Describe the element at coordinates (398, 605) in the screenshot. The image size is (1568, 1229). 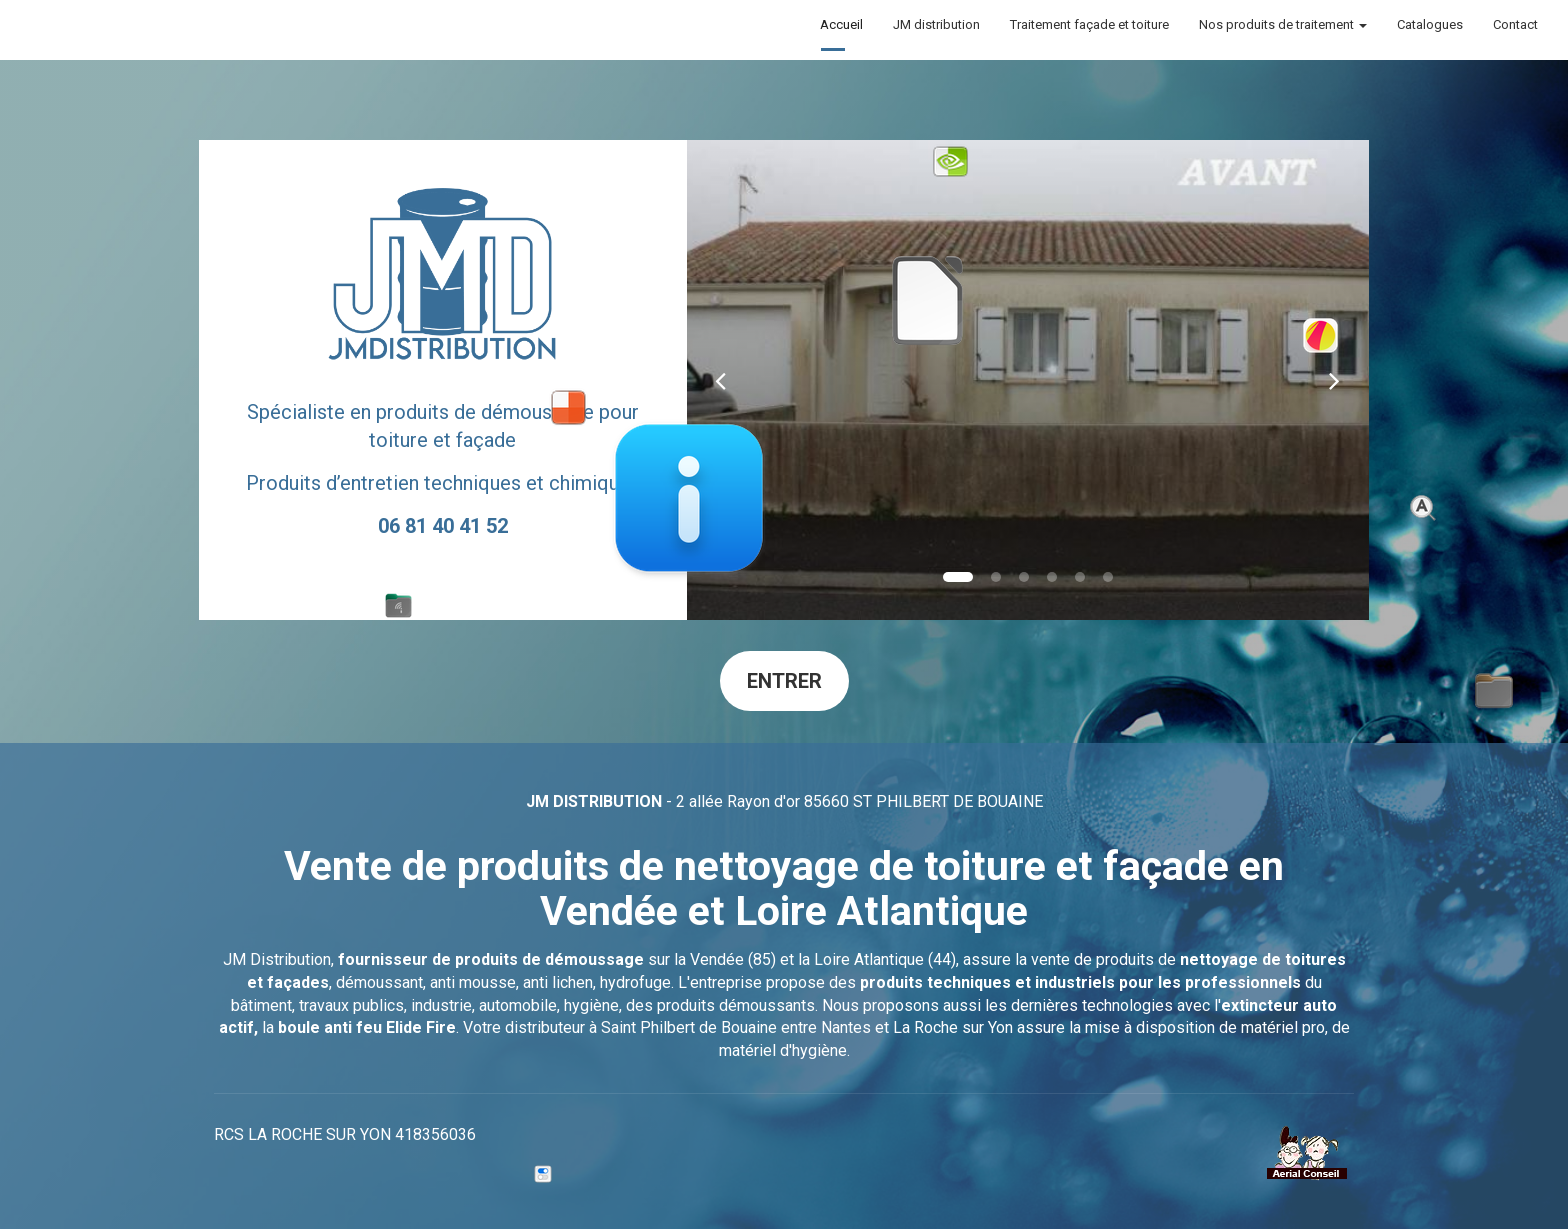
I see `open insync cloud sync folder` at that location.